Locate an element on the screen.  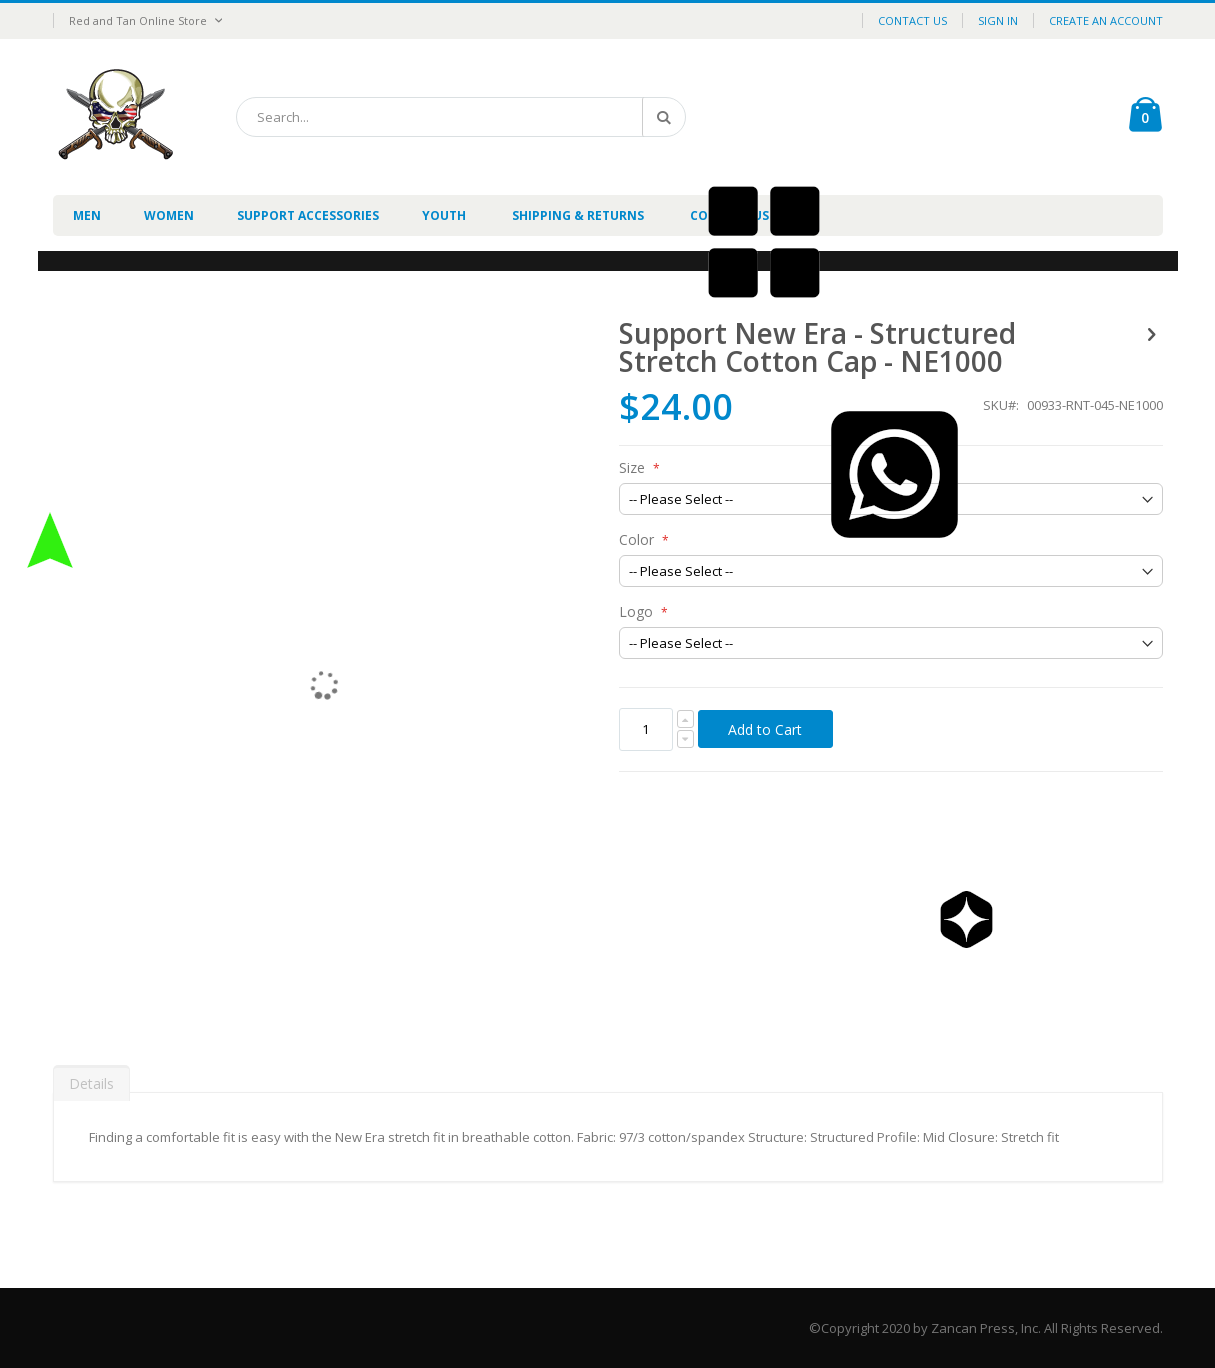
radar app logo is located at coordinates (50, 540).